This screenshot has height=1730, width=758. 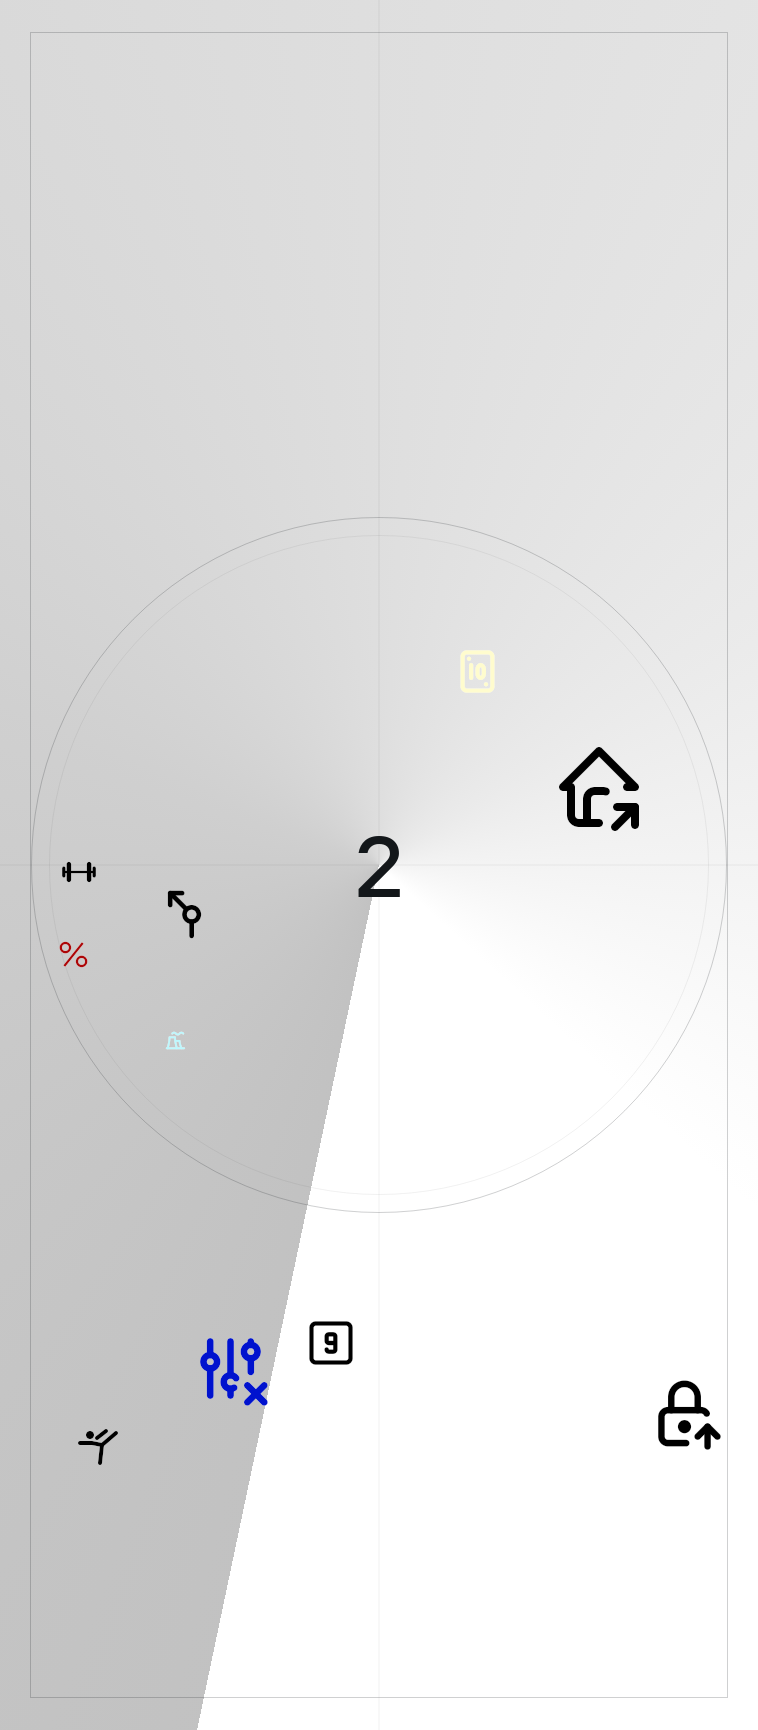 What do you see at coordinates (98, 1445) in the screenshot?
I see `view gymnastics or fitness activities` at bounding box center [98, 1445].